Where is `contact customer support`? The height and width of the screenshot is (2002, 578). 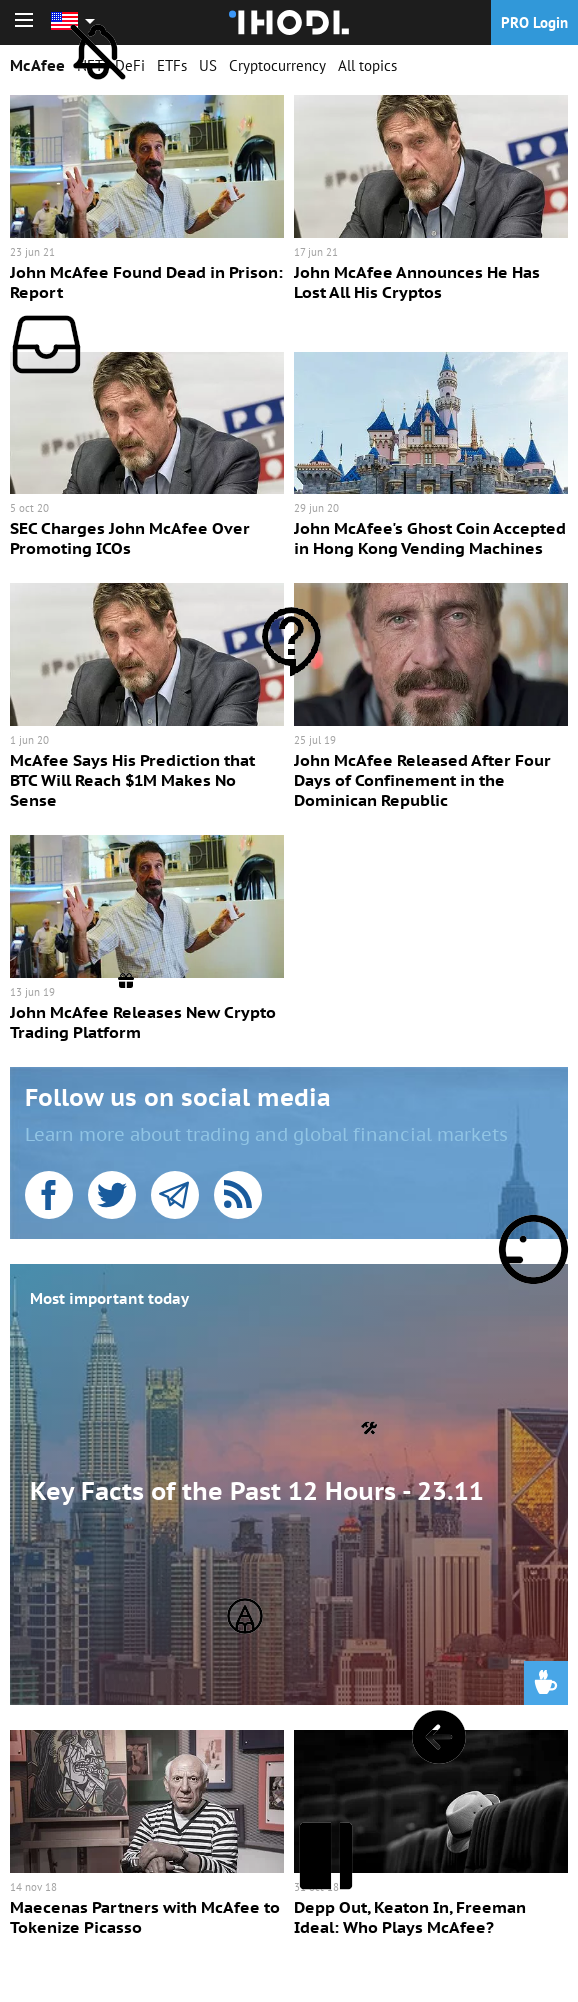
contact customer support is located at coordinates (293, 641).